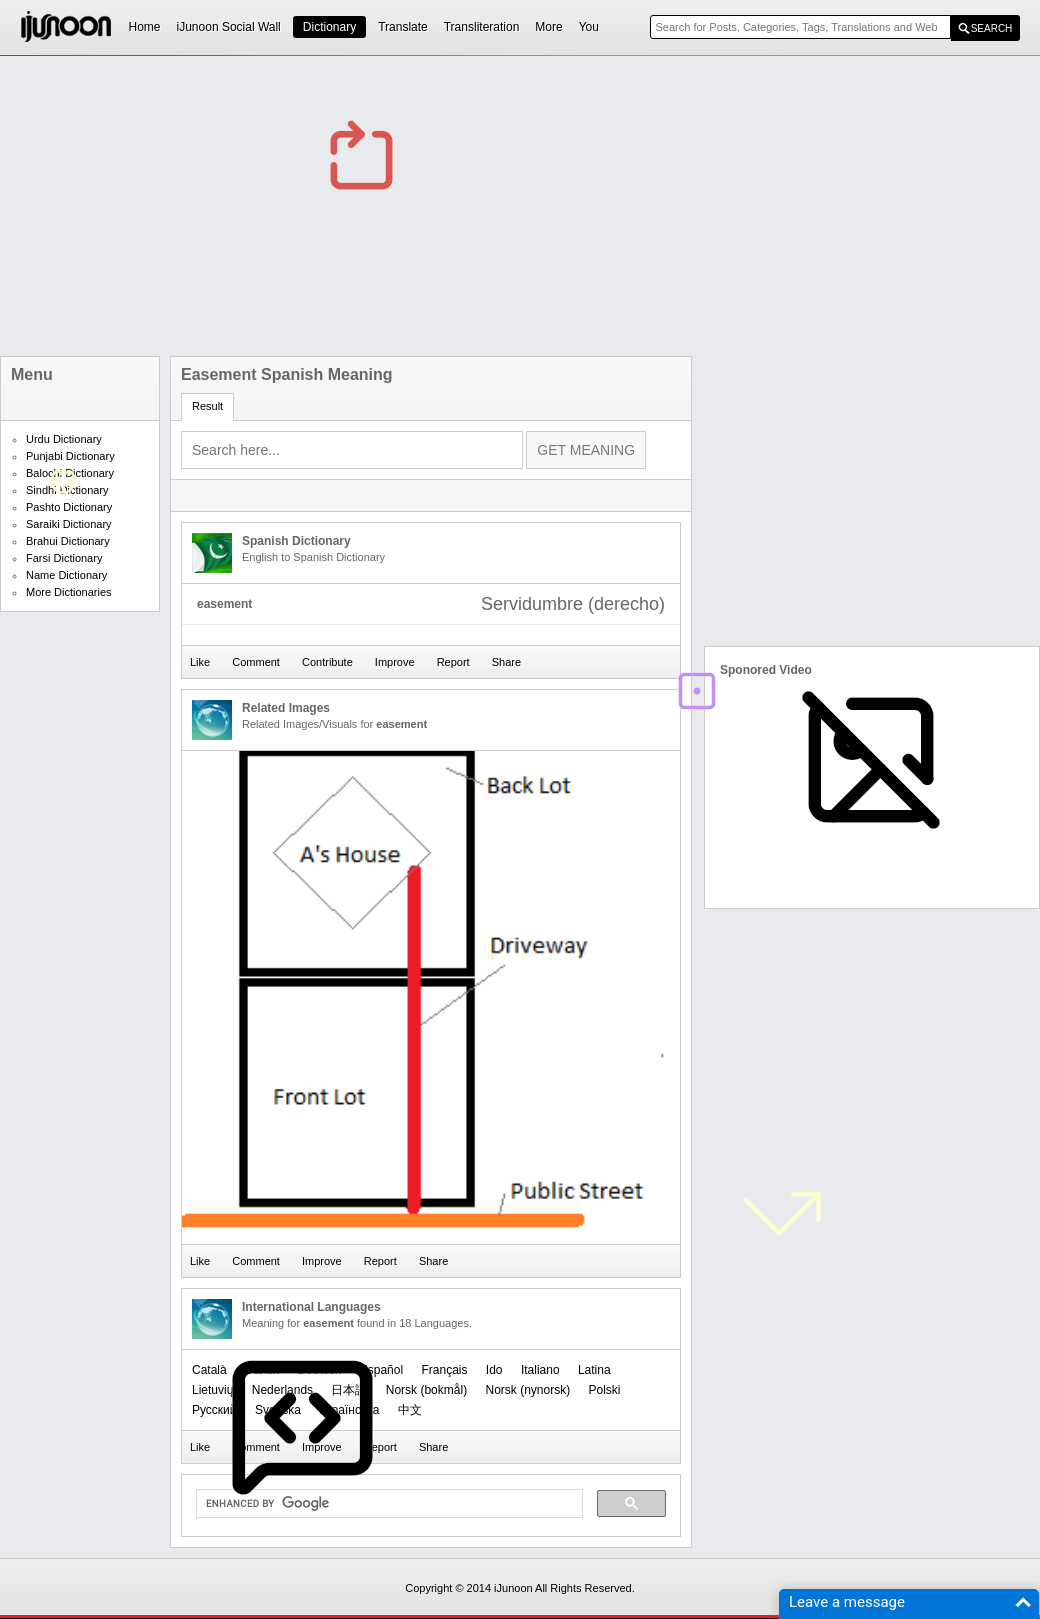 Image resolution: width=1040 pixels, height=1619 pixels. What do you see at coordinates (63, 482) in the screenshot?
I see `access pet-related features or settings` at bounding box center [63, 482].